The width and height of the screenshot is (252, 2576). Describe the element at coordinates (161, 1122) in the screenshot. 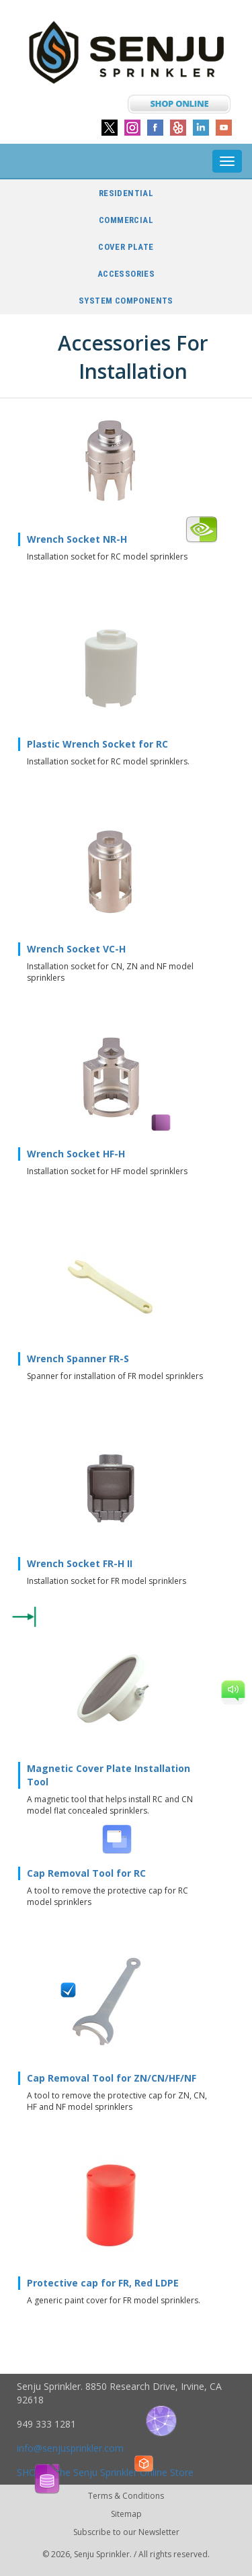

I see `access desktop folder` at that location.